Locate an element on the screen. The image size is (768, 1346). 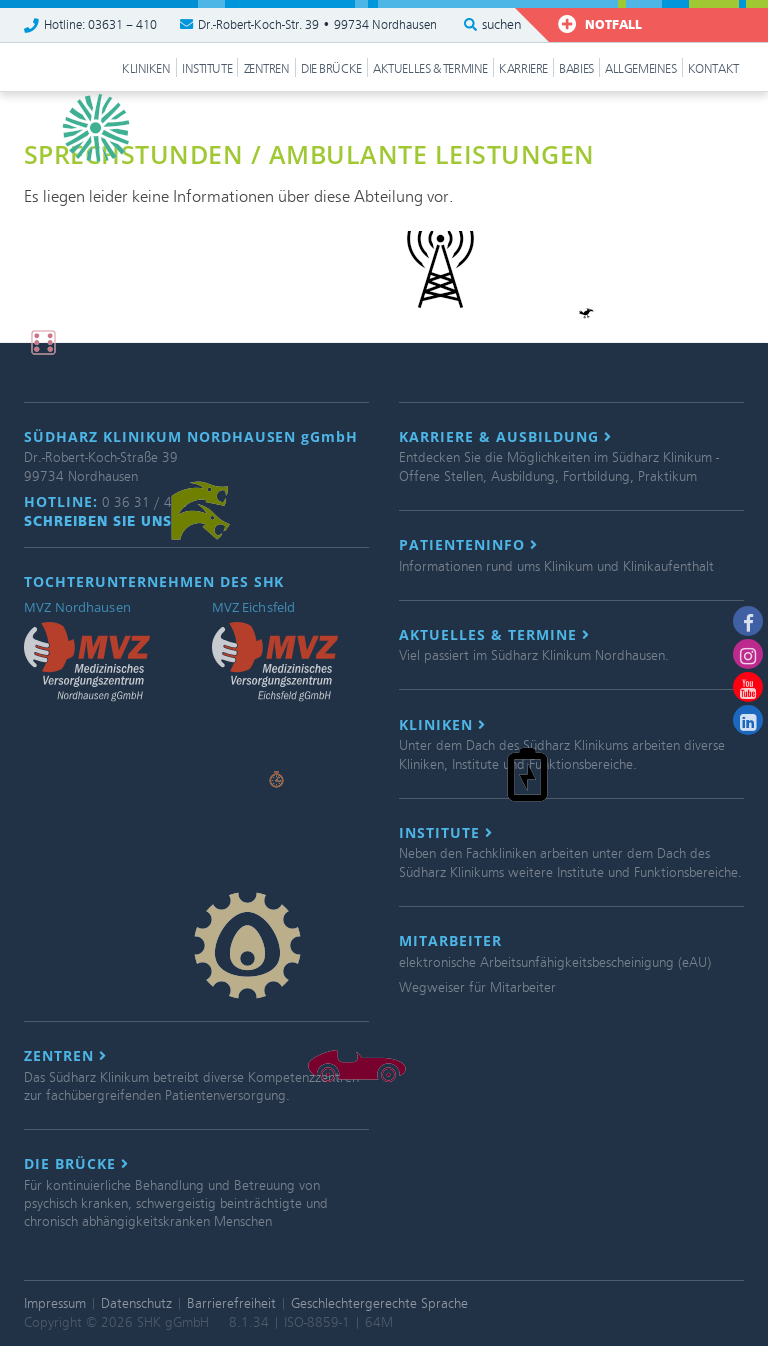
dandelion flower icon for nature or garden-themed game elements is located at coordinates (96, 128).